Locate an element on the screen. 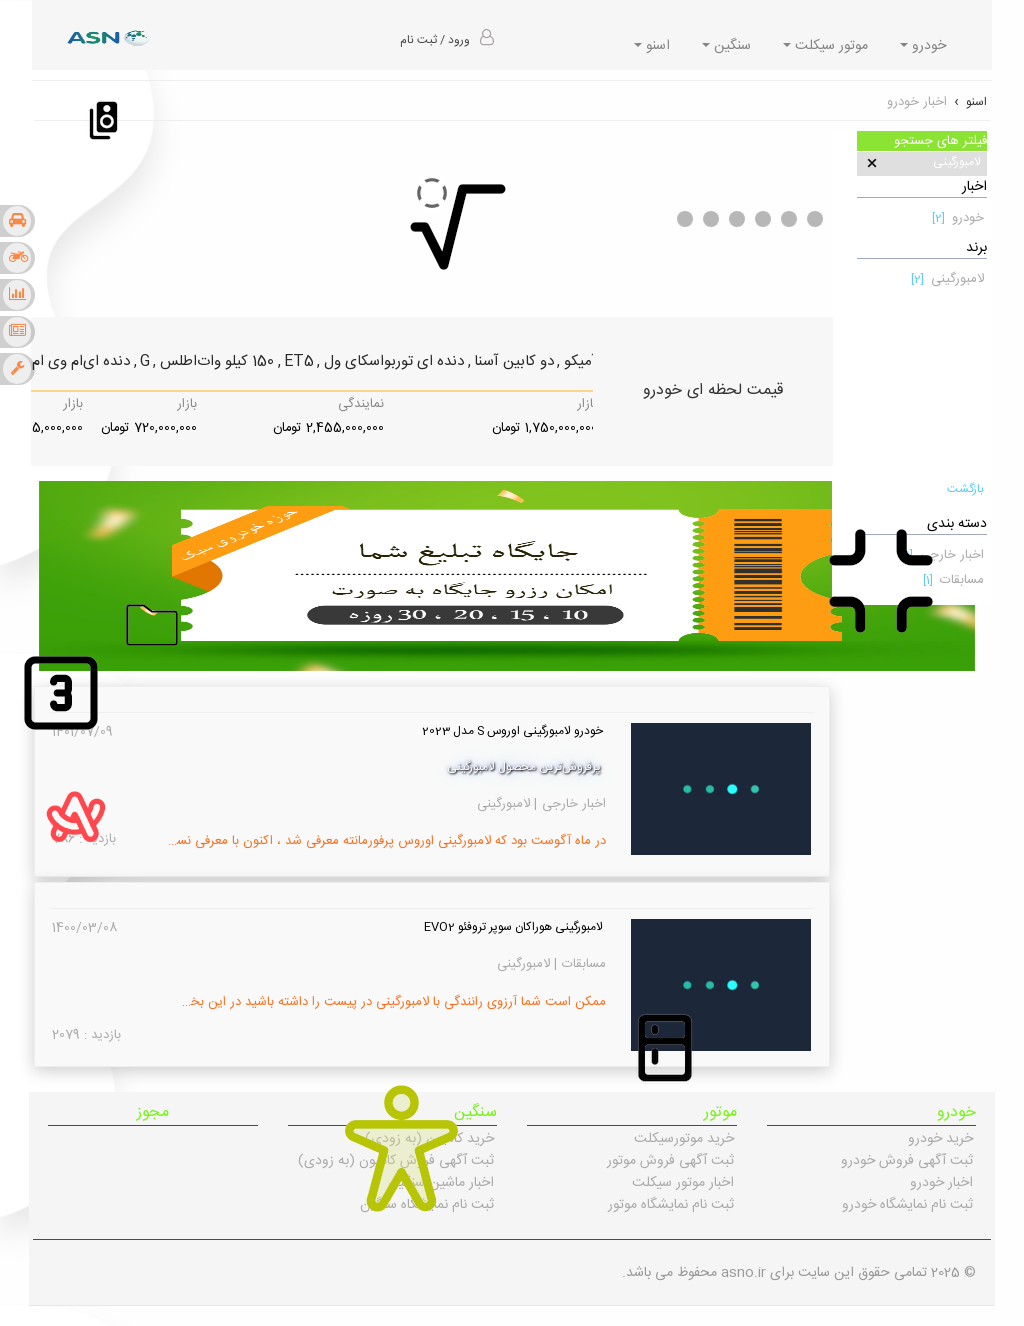  minimize or exit fullscreen mode is located at coordinates (881, 581).